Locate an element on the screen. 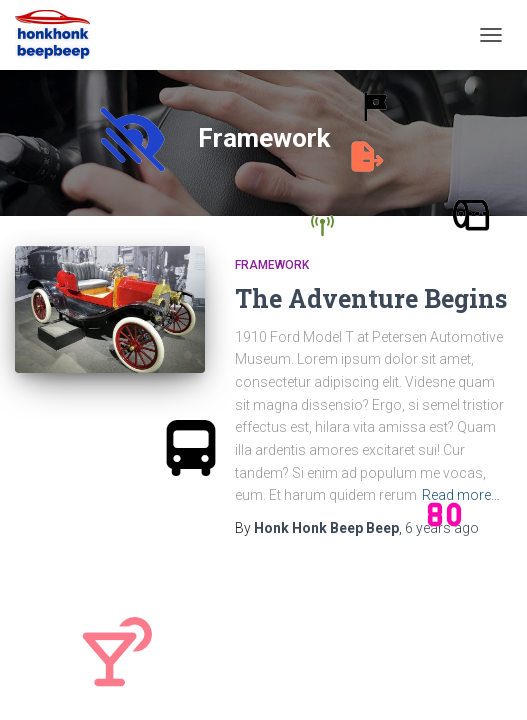 The height and width of the screenshot is (720, 527). export file to another location or format is located at coordinates (366, 156).